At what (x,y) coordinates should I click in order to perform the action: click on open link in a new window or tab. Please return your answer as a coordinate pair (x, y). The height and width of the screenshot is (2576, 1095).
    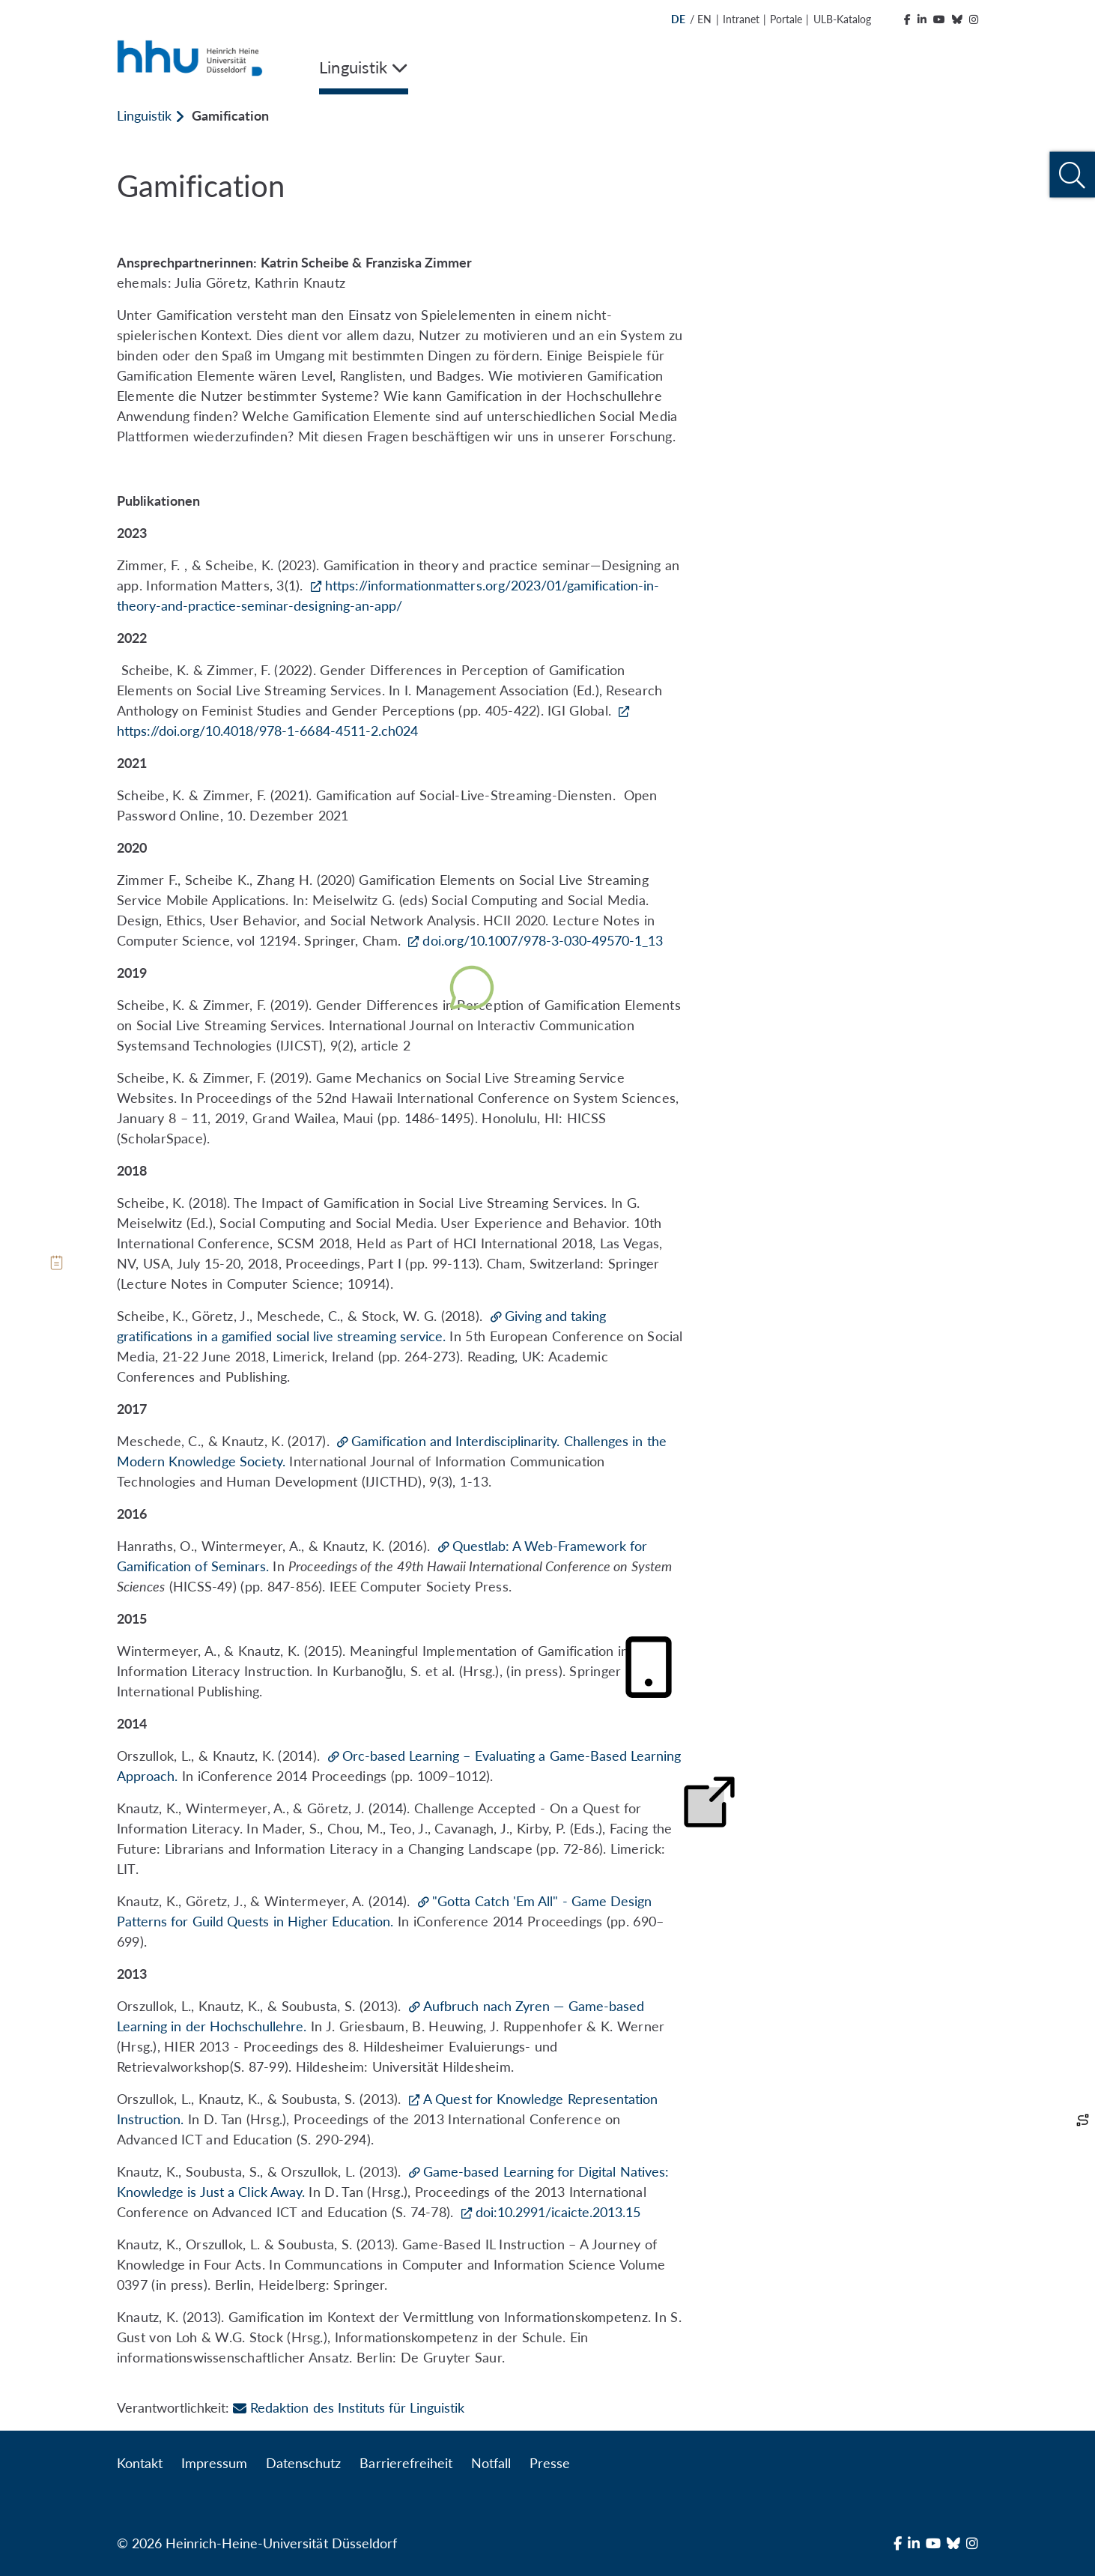
    Looking at the image, I should click on (709, 1802).